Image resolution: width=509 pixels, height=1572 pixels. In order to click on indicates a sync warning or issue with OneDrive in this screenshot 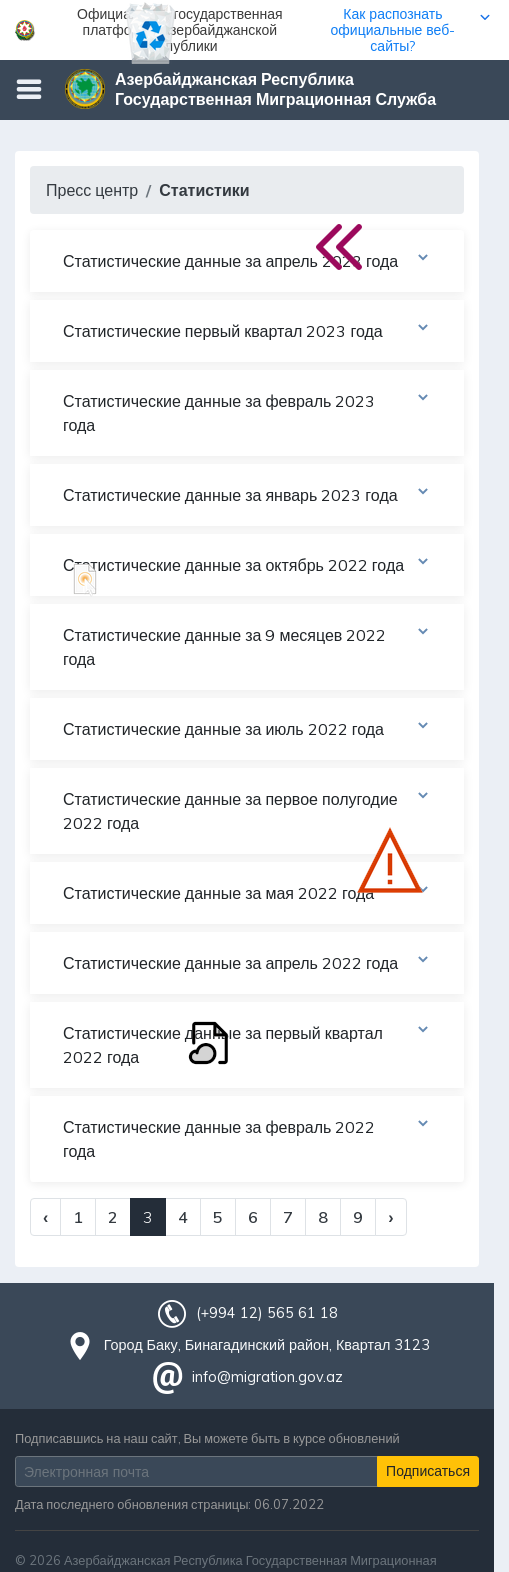, I will do `click(390, 860)`.